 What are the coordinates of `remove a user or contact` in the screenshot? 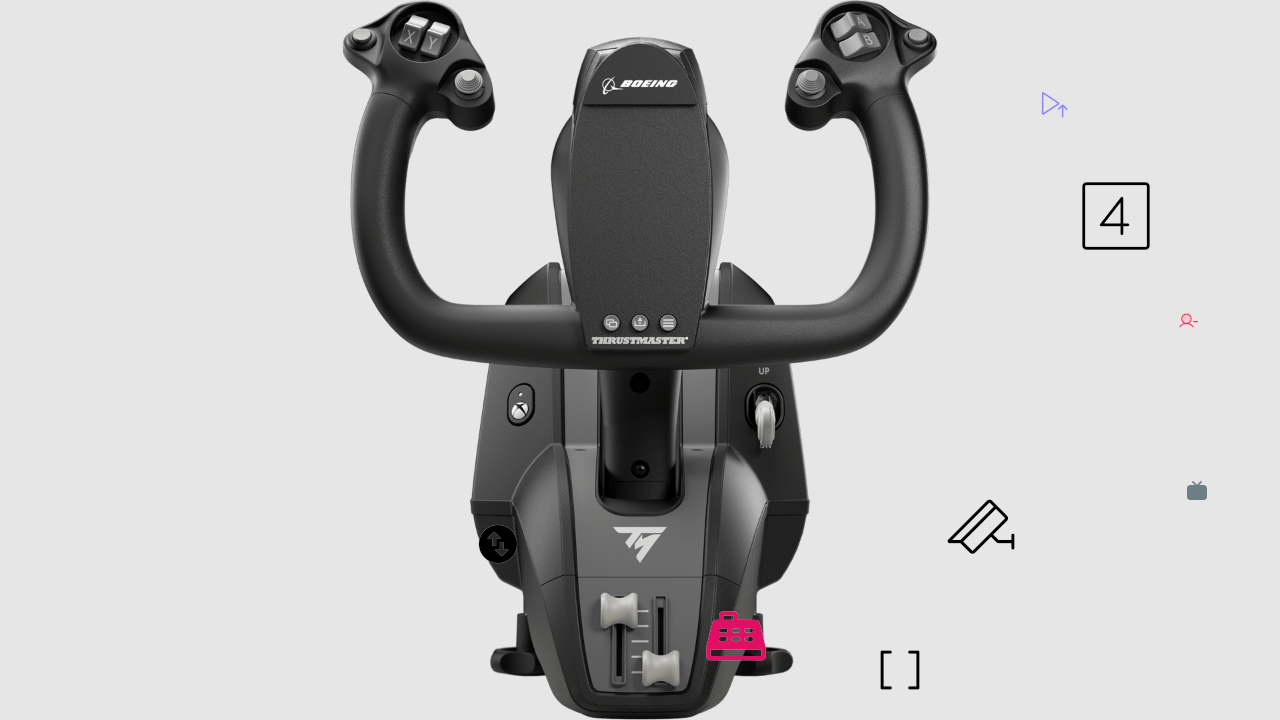 It's located at (1188, 321).